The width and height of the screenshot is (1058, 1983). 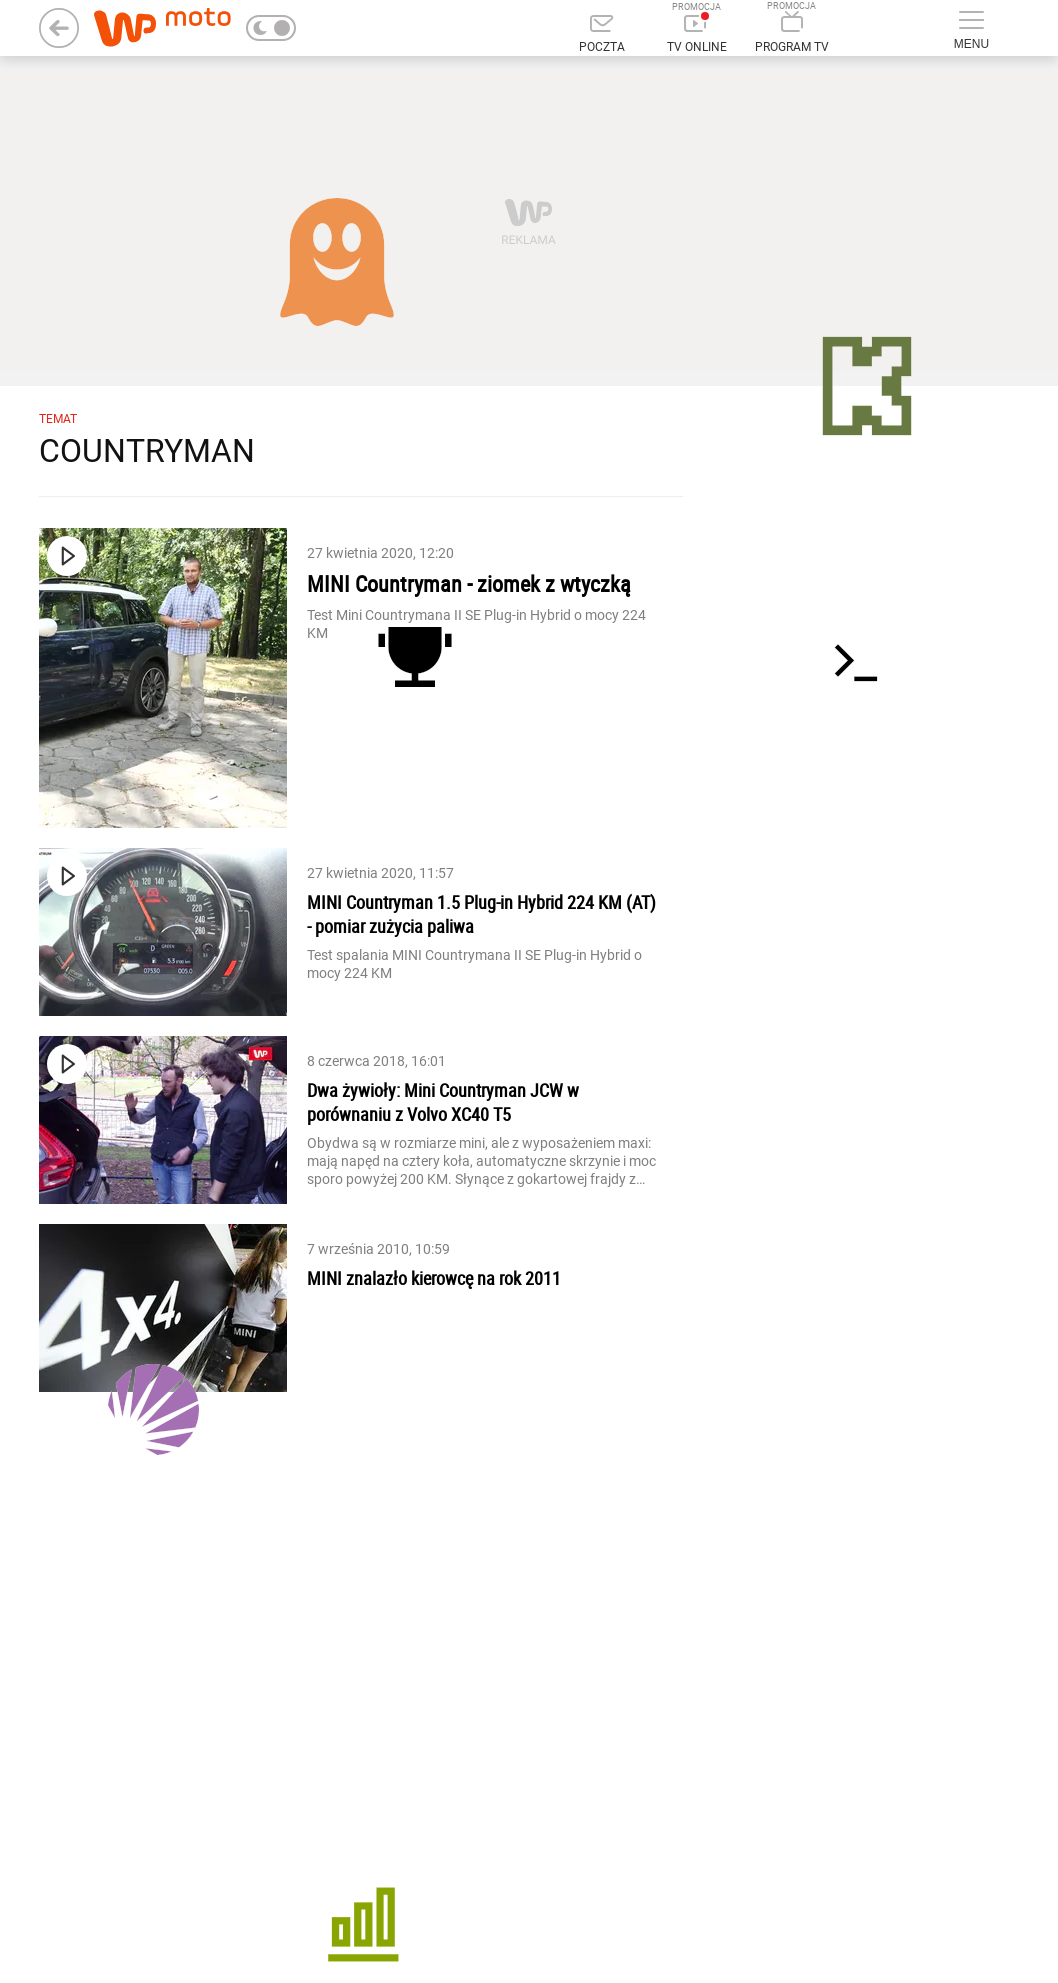 I want to click on view achievements or awards, so click(x=415, y=657).